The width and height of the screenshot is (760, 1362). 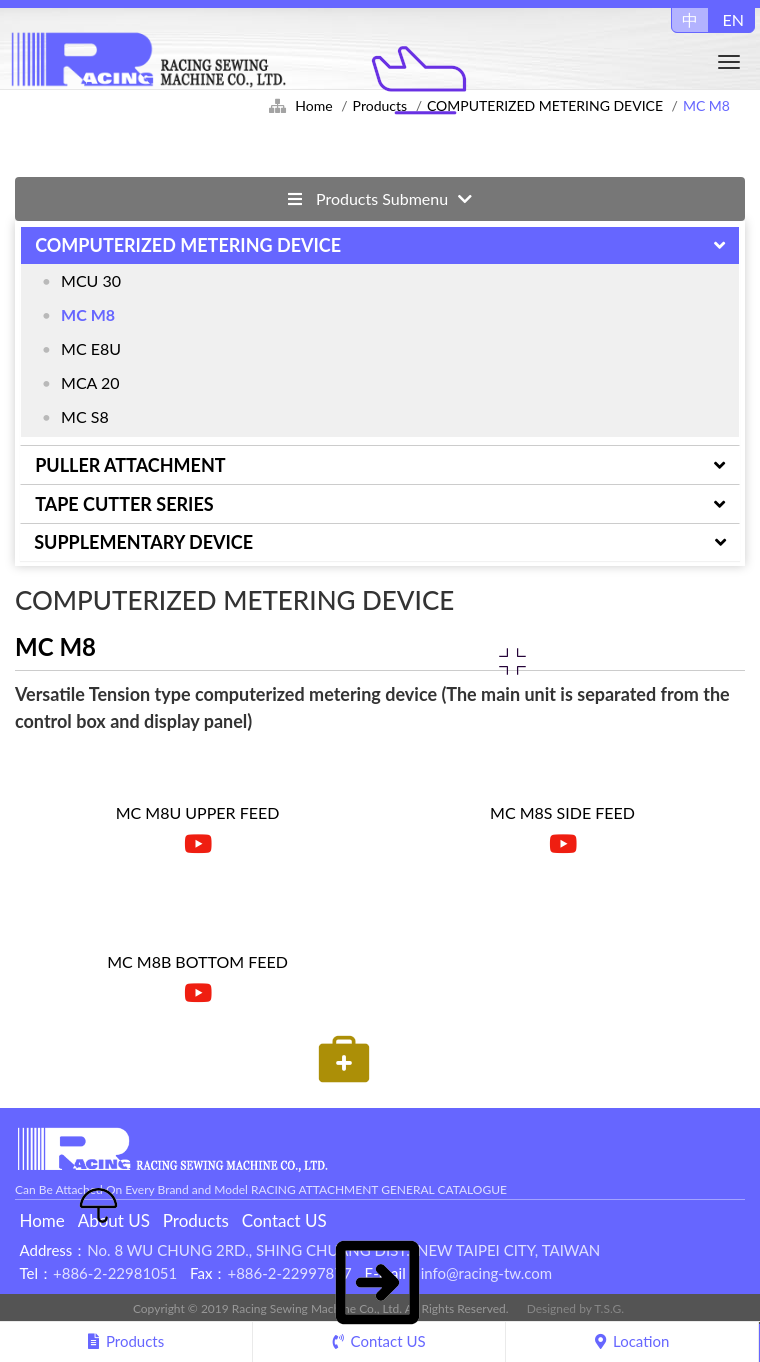 What do you see at coordinates (377, 1282) in the screenshot?
I see `navigate to the next screen or step` at bounding box center [377, 1282].